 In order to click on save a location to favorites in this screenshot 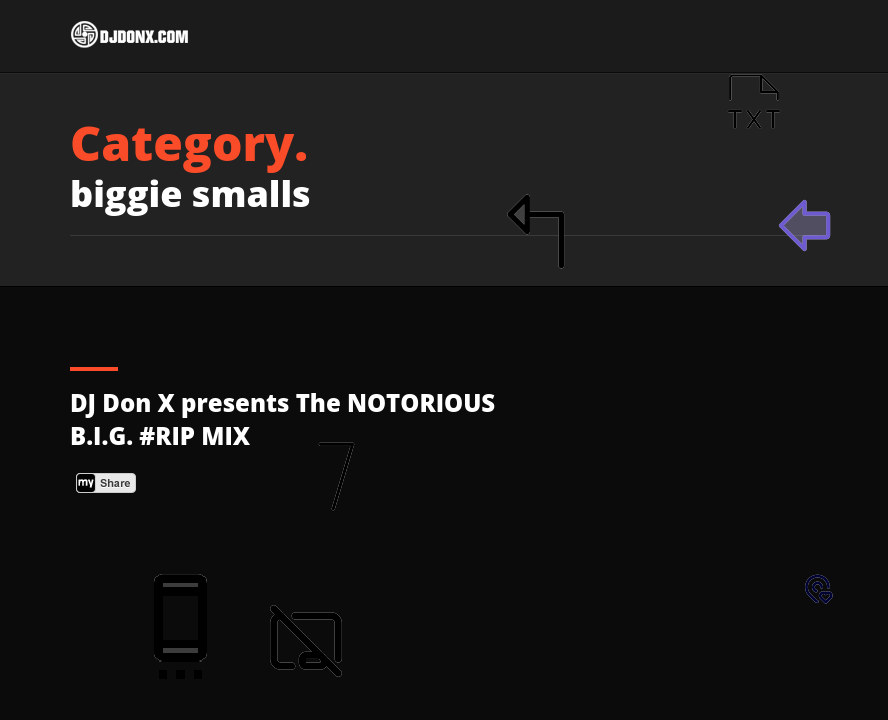, I will do `click(817, 588)`.